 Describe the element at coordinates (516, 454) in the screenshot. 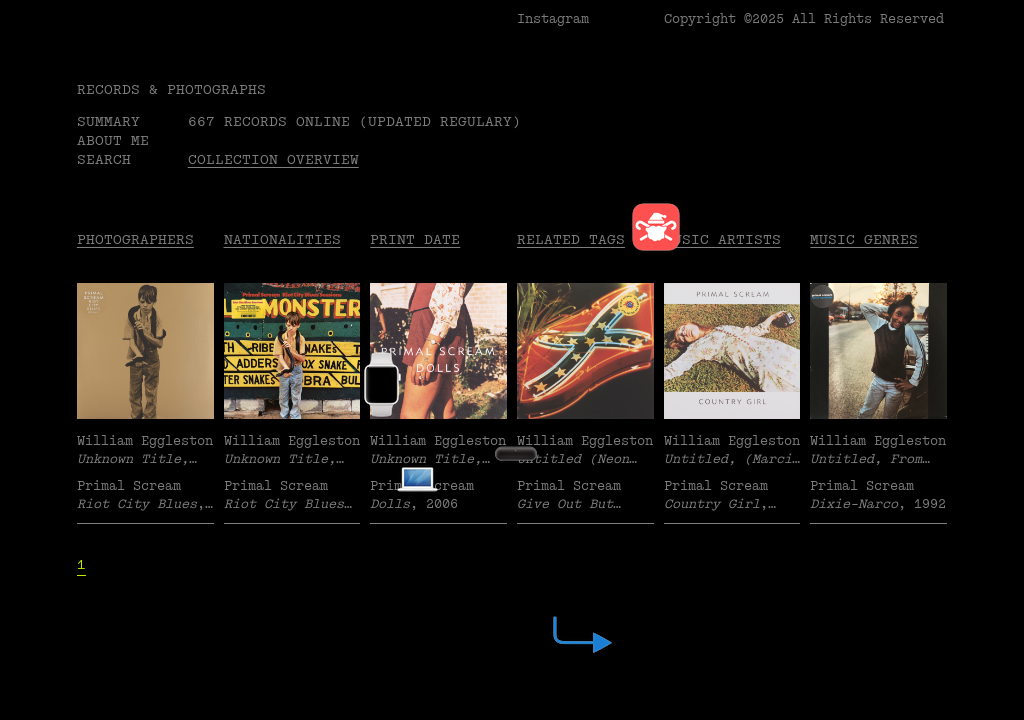

I see `connect to bluetooth speaker` at that location.